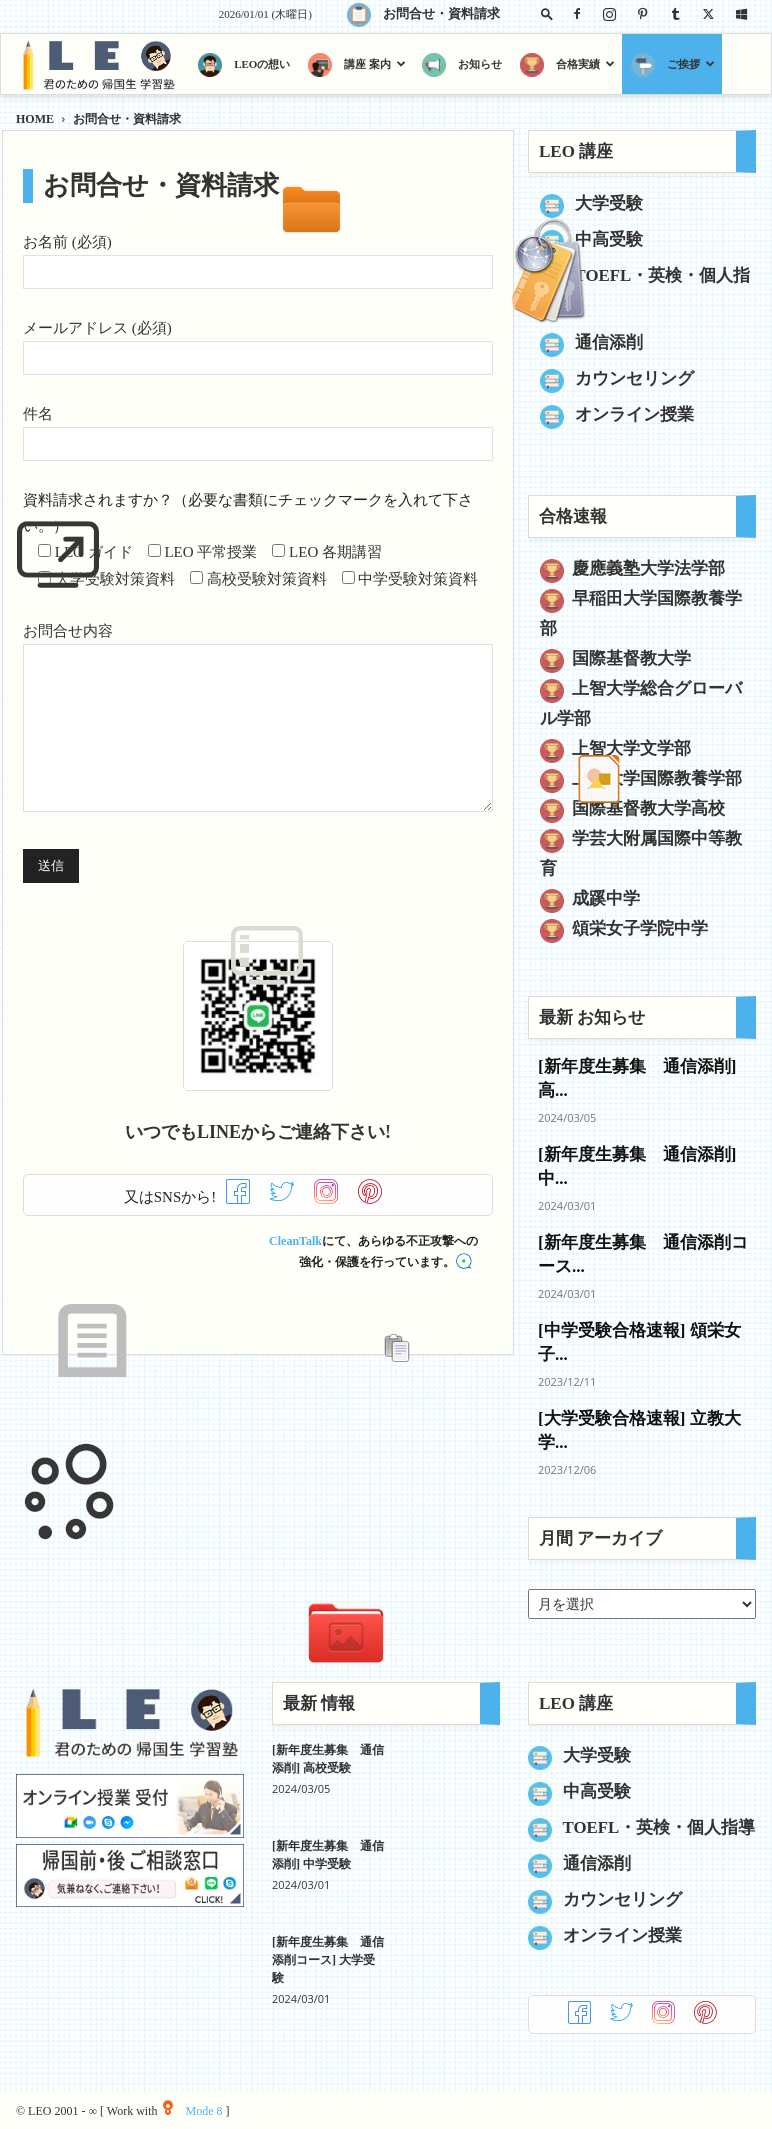  Describe the element at coordinates (92, 1343) in the screenshot. I see `access multi-disk or RAID storage drive` at that location.